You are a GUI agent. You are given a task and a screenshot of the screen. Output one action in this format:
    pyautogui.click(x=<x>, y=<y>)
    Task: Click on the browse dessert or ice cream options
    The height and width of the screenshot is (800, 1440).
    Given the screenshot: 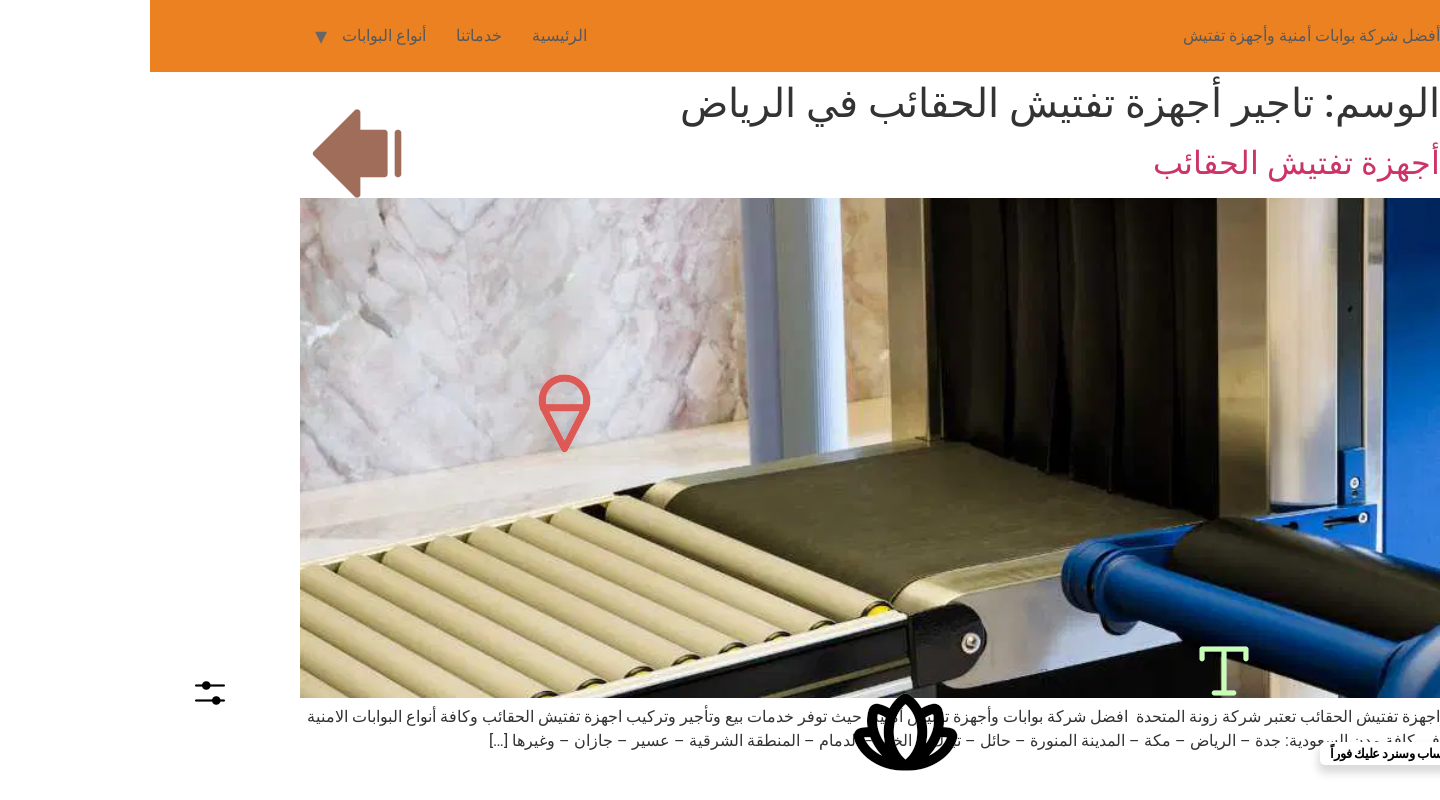 What is the action you would take?
    pyautogui.click(x=564, y=411)
    